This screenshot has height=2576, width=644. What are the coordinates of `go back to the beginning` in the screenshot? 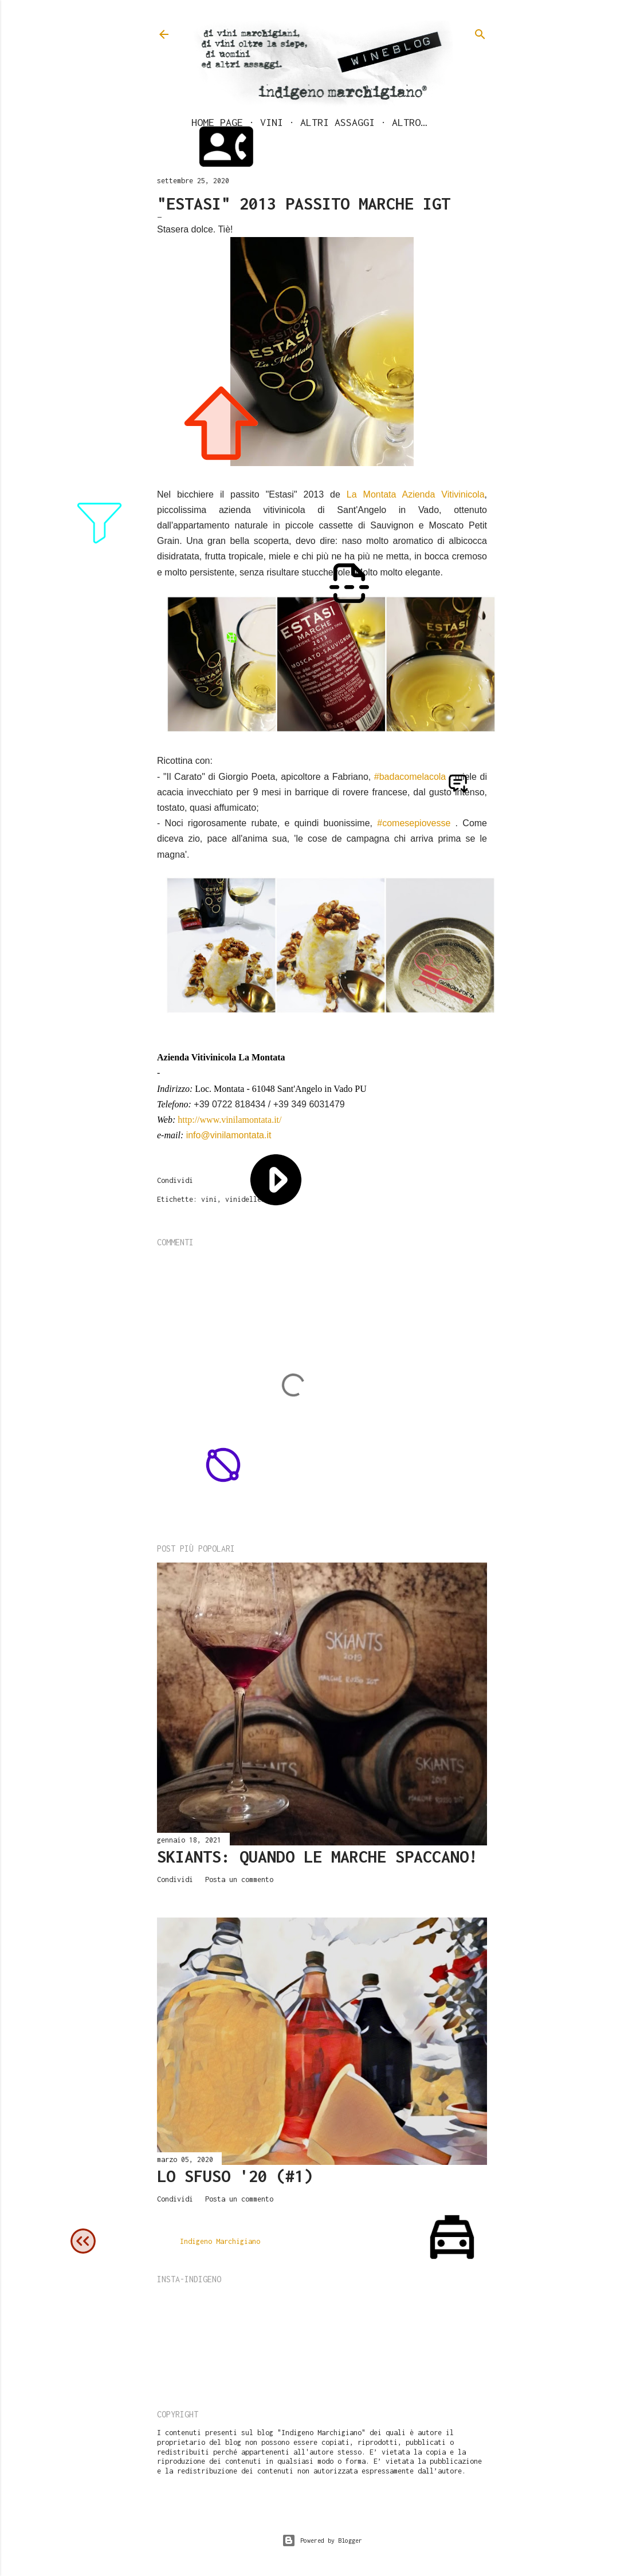 It's located at (83, 2241).